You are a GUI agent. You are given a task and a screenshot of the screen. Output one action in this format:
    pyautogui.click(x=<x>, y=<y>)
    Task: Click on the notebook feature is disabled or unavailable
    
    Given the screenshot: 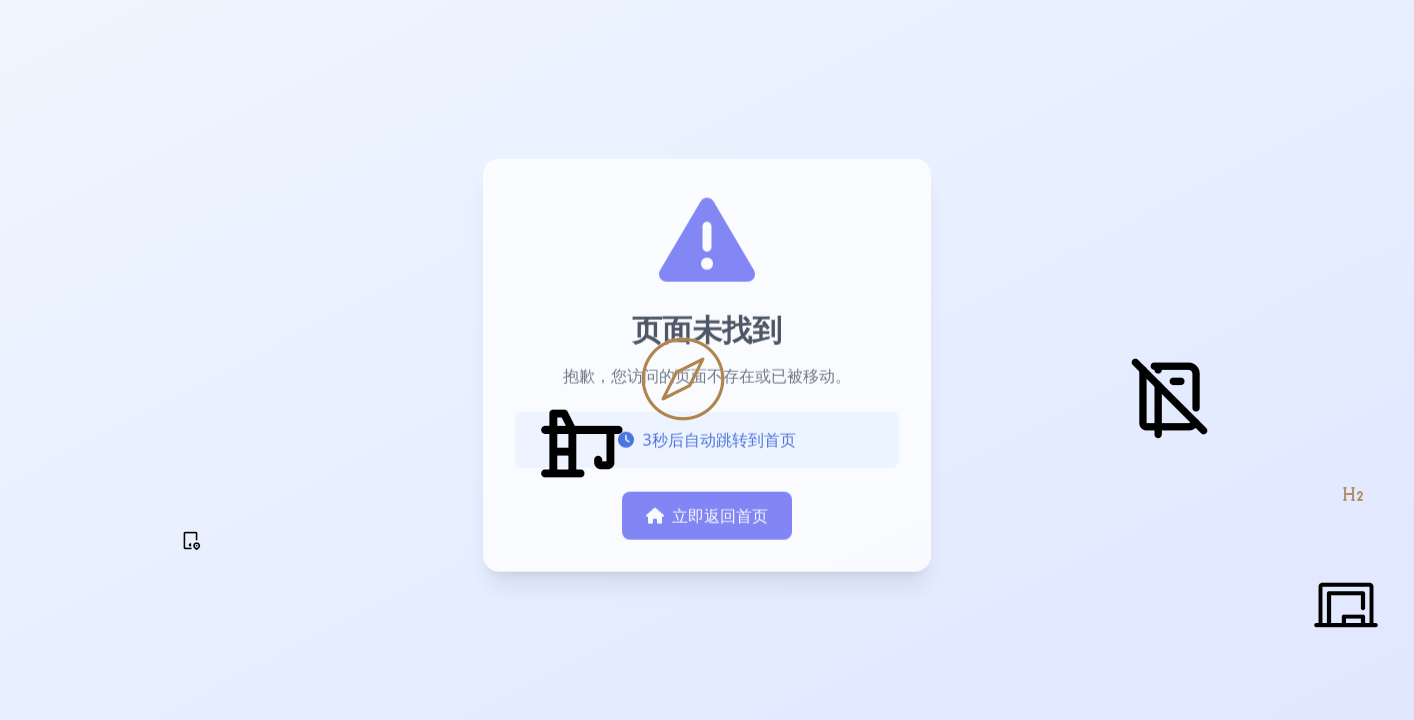 What is the action you would take?
    pyautogui.click(x=1169, y=396)
    